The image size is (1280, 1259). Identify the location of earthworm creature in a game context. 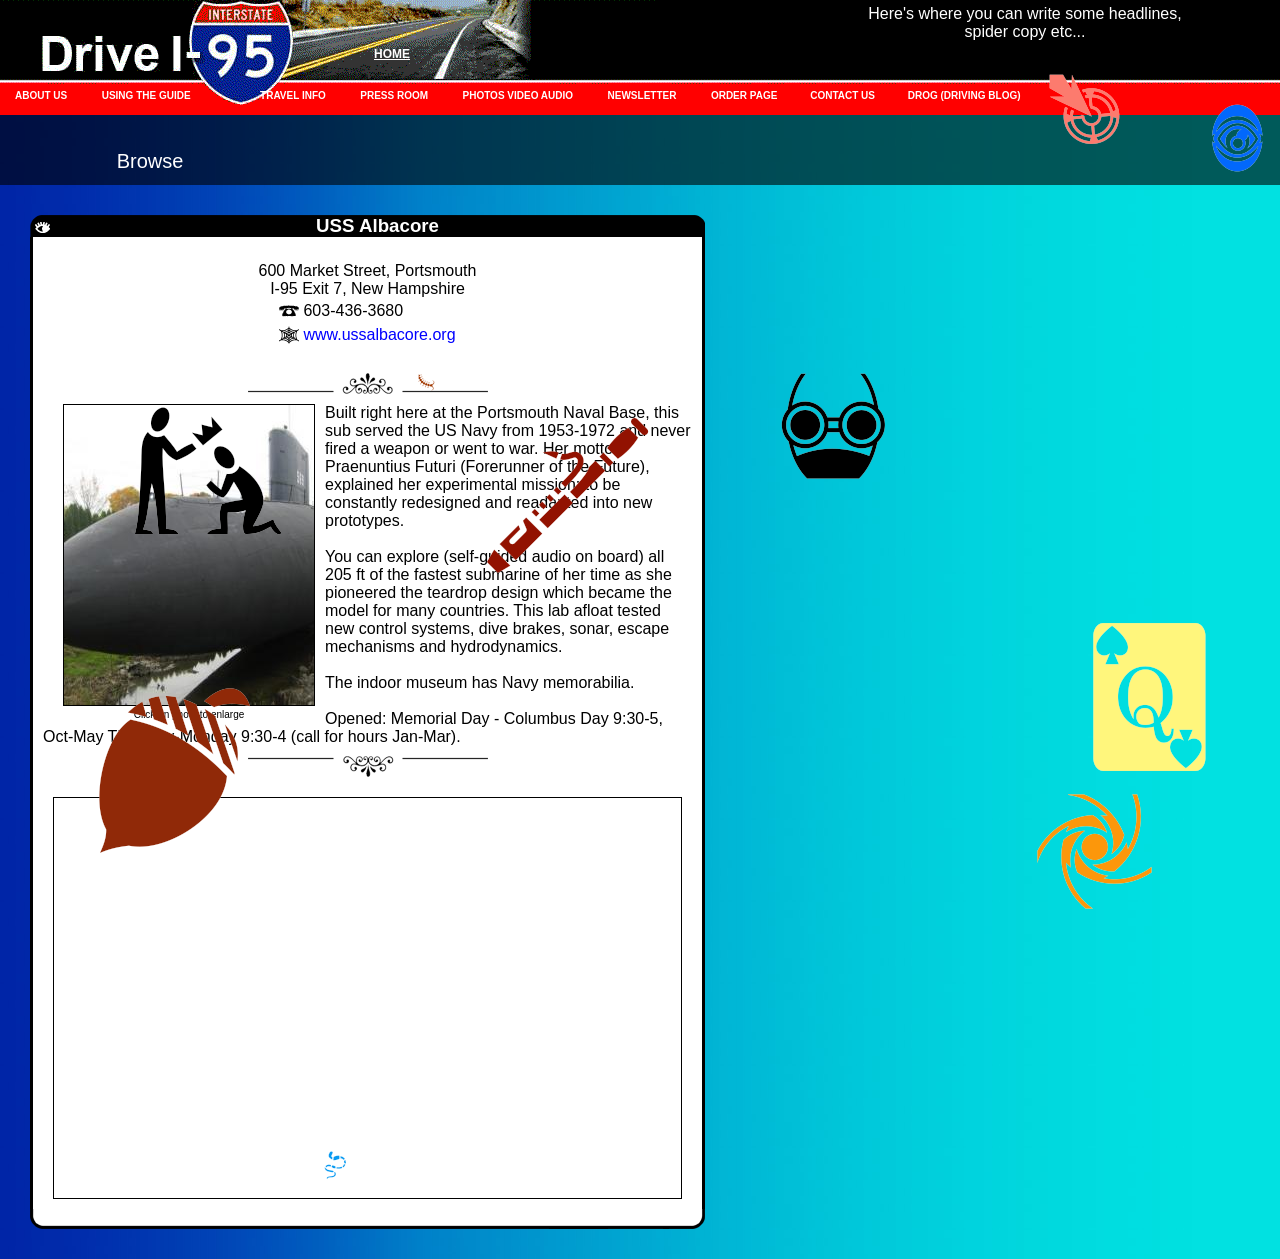
(335, 1165).